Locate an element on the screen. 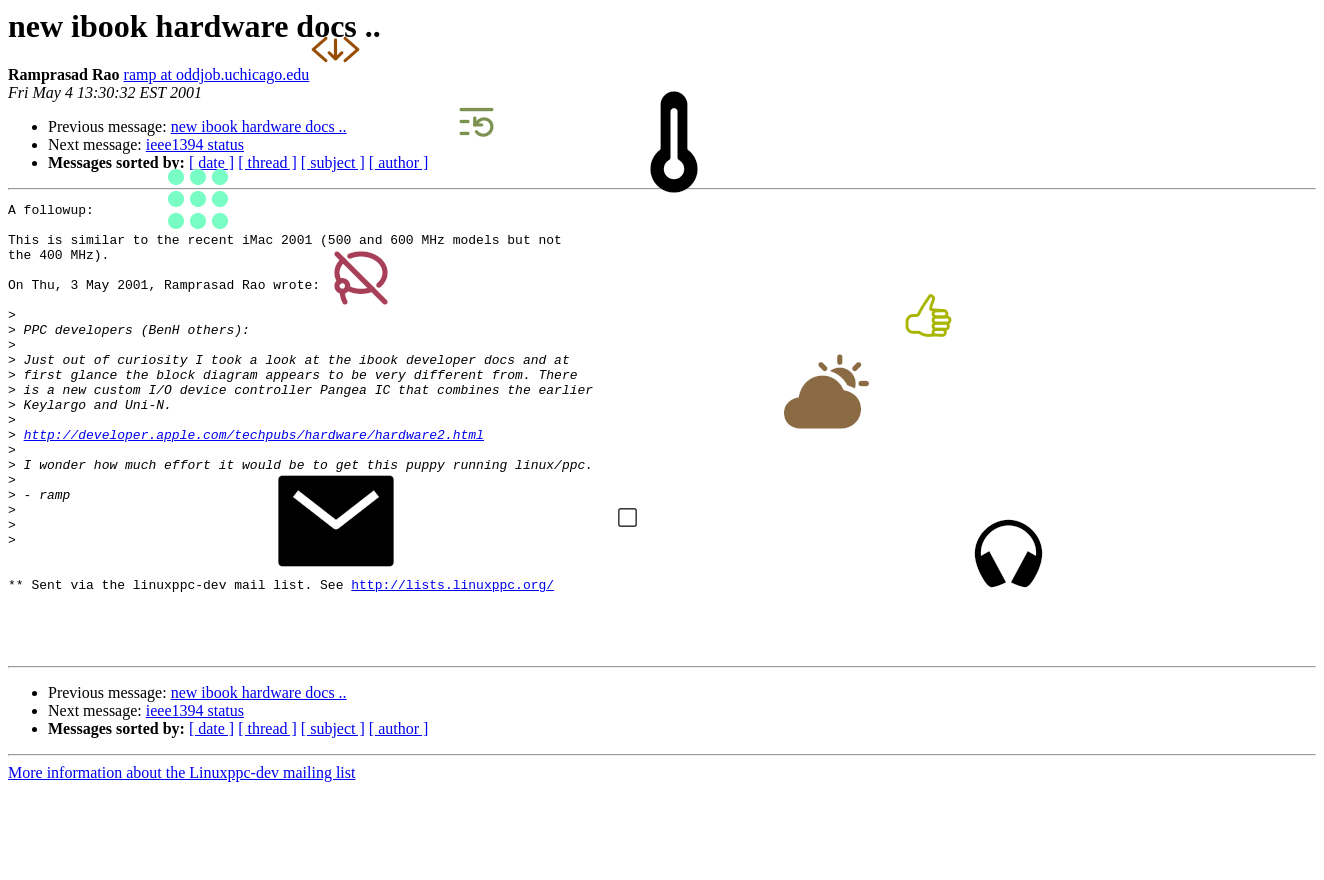 This screenshot has width=1324, height=880. open your email inbox is located at coordinates (336, 521).